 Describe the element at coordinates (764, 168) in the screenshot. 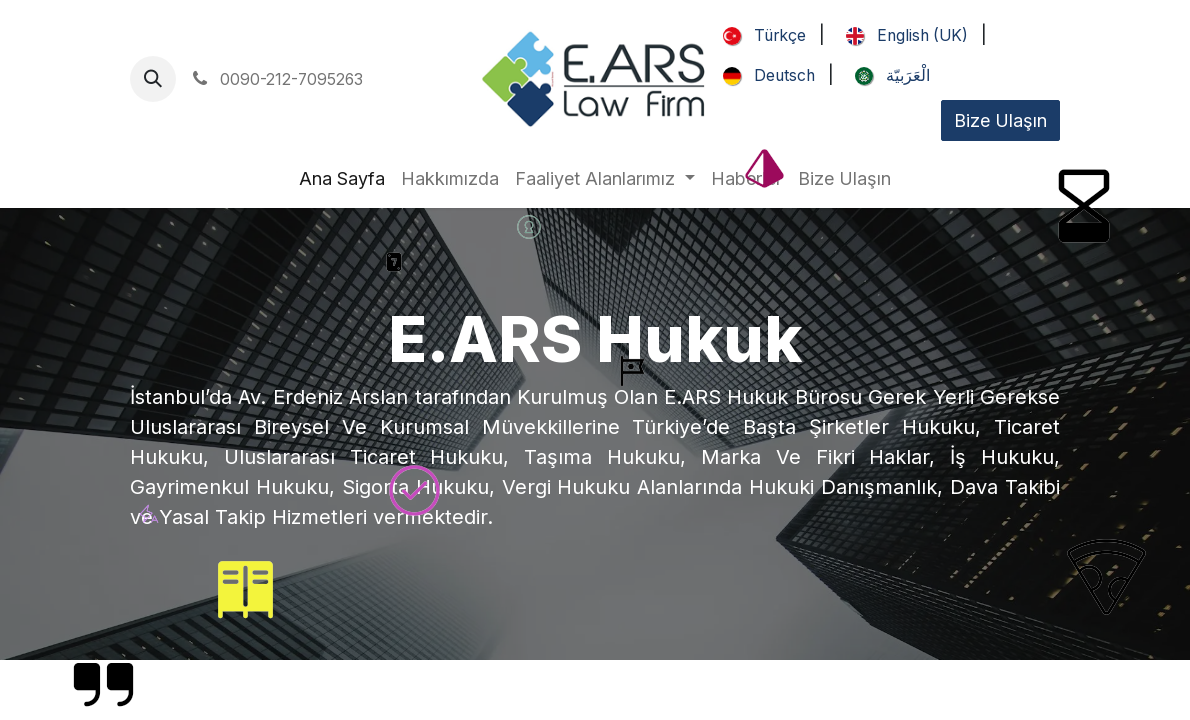

I see `access color or light spectrum settings` at that location.